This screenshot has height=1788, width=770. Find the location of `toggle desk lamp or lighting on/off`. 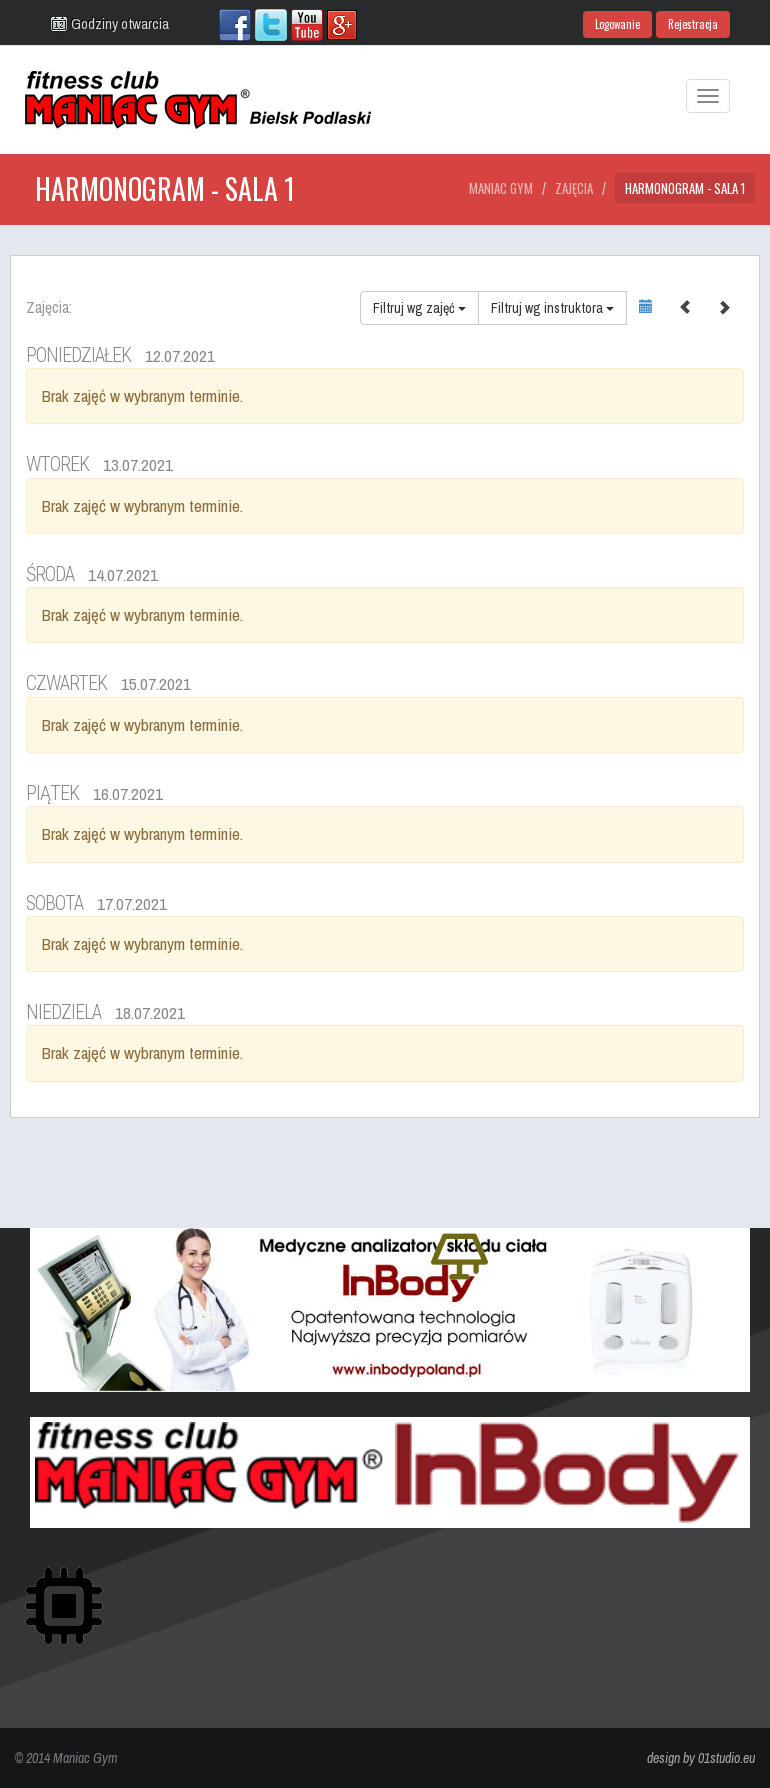

toggle desk lamp or lighting on/off is located at coordinates (459, 1256).